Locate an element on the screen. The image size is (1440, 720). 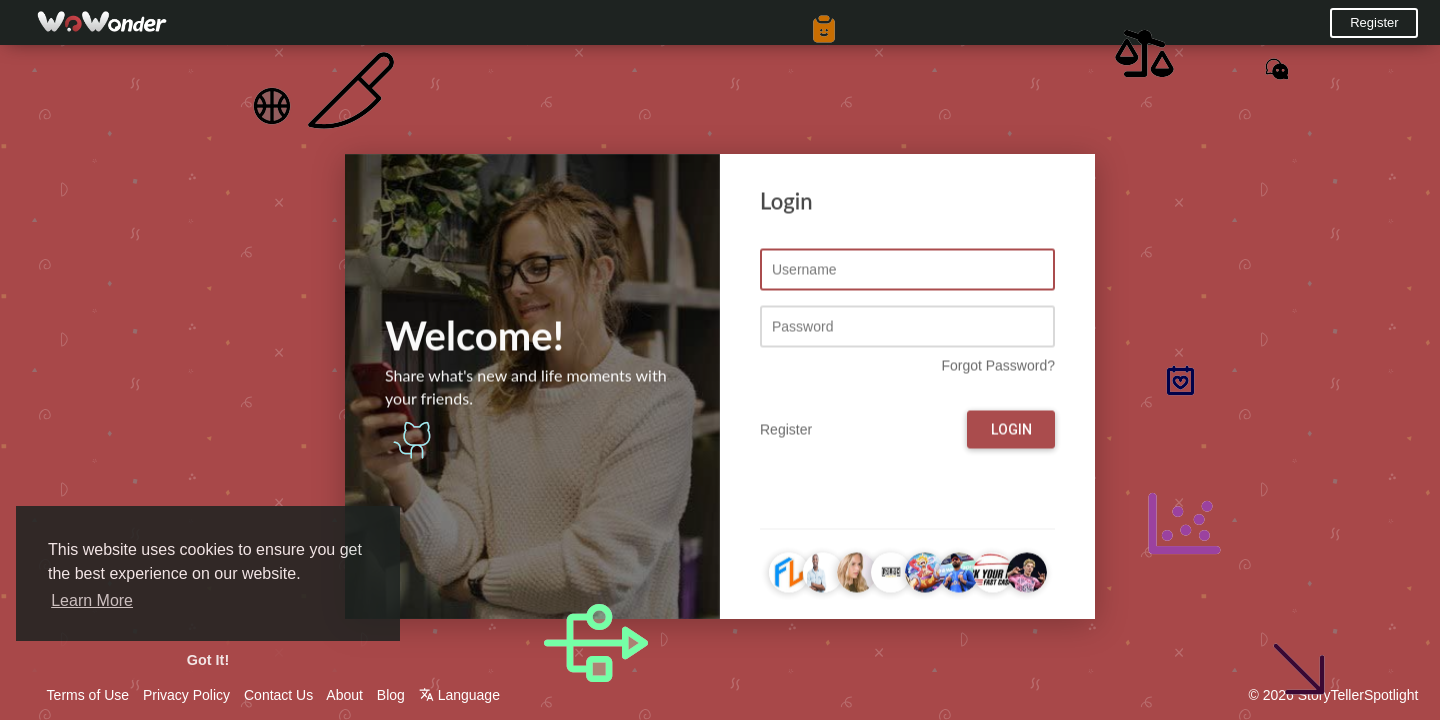
view favorite or loved events is located at coordinates (1180, 381).